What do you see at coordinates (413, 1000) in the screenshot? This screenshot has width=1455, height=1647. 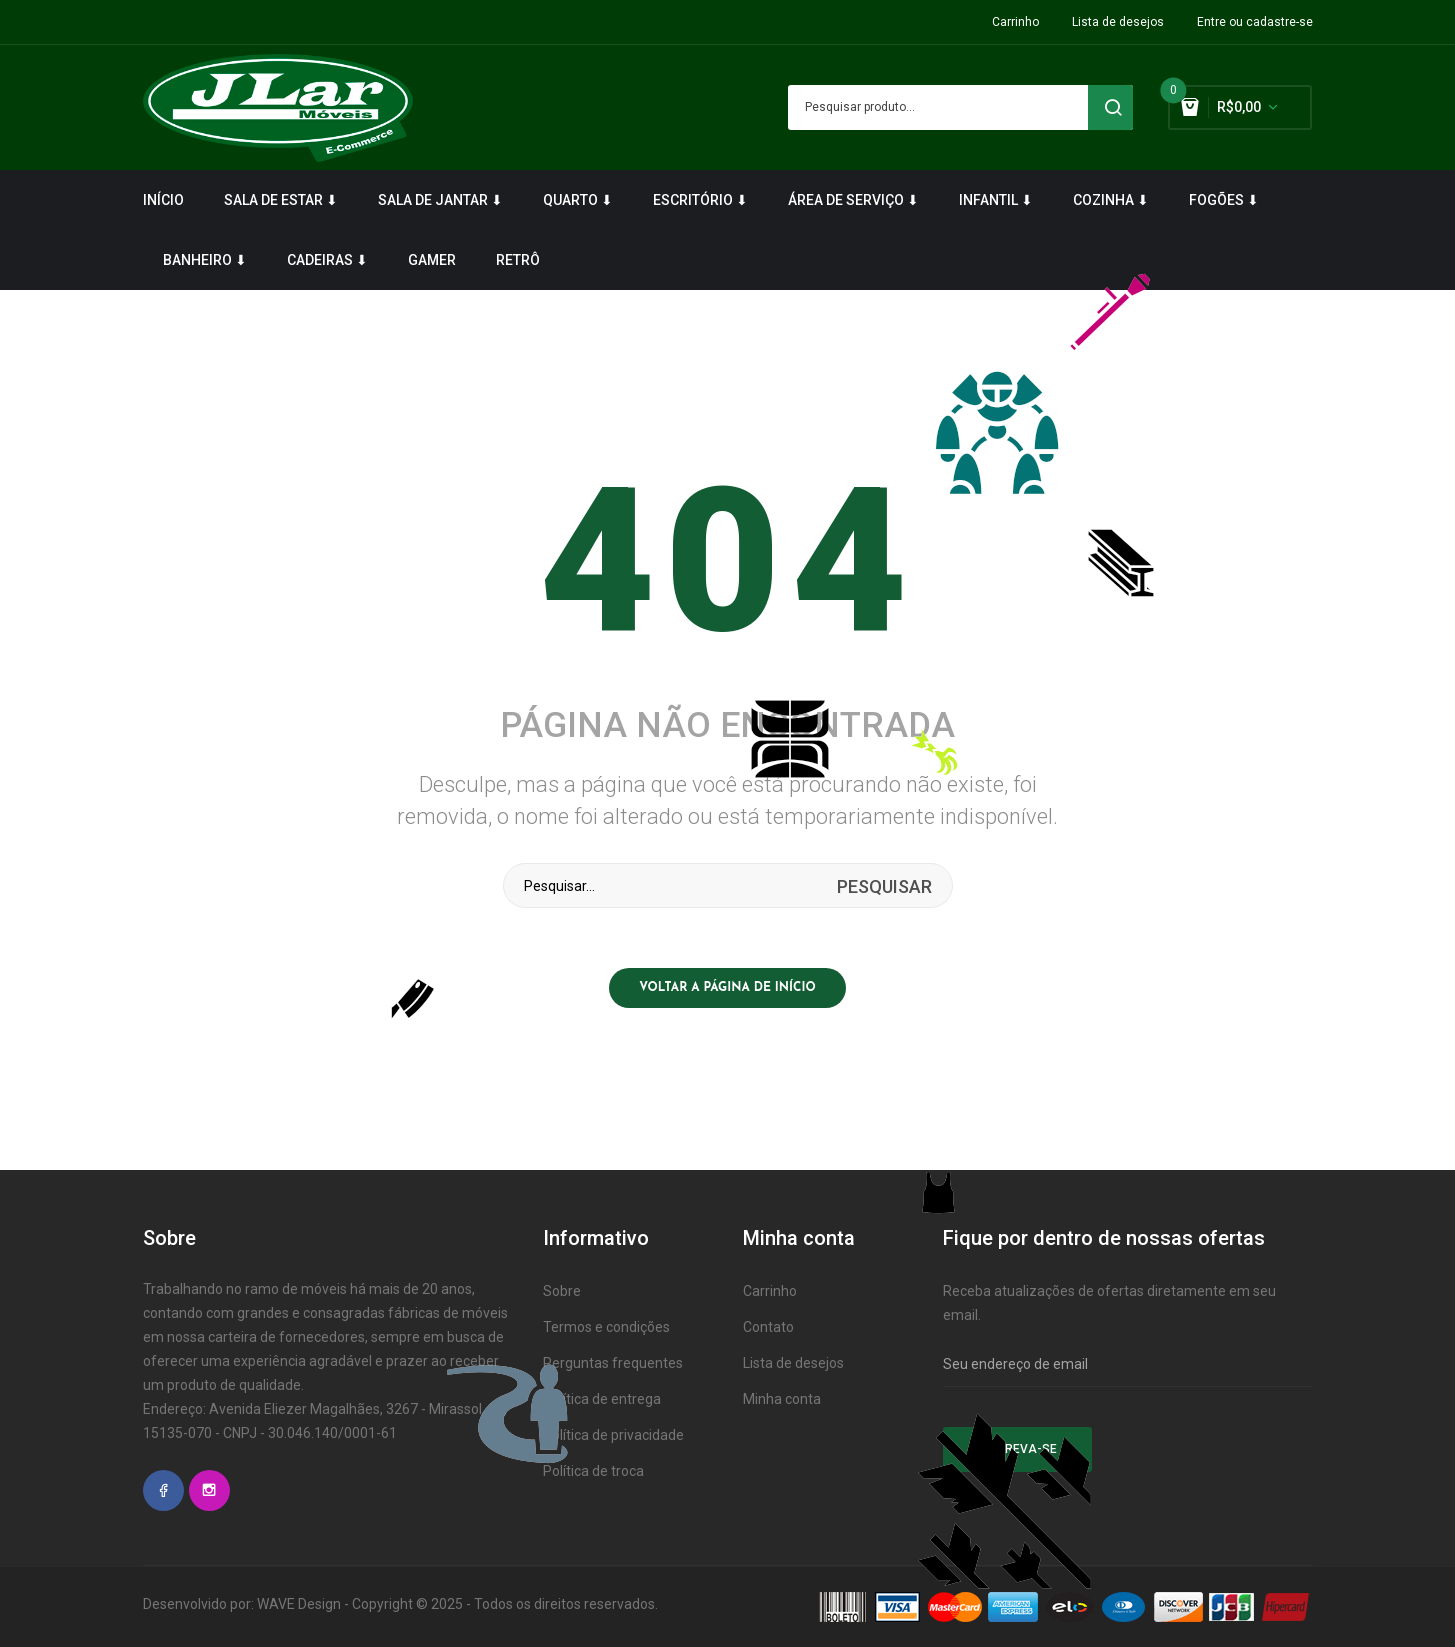 I see `select the meat cleaver weapon or tool` at bounding box center [413, 1000].